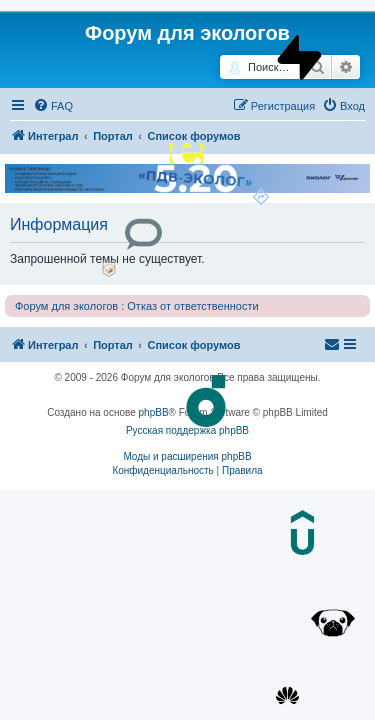 This screenshot has width=375, height=720. I want to click on htmlacademy brand logo, so click(109, 269).